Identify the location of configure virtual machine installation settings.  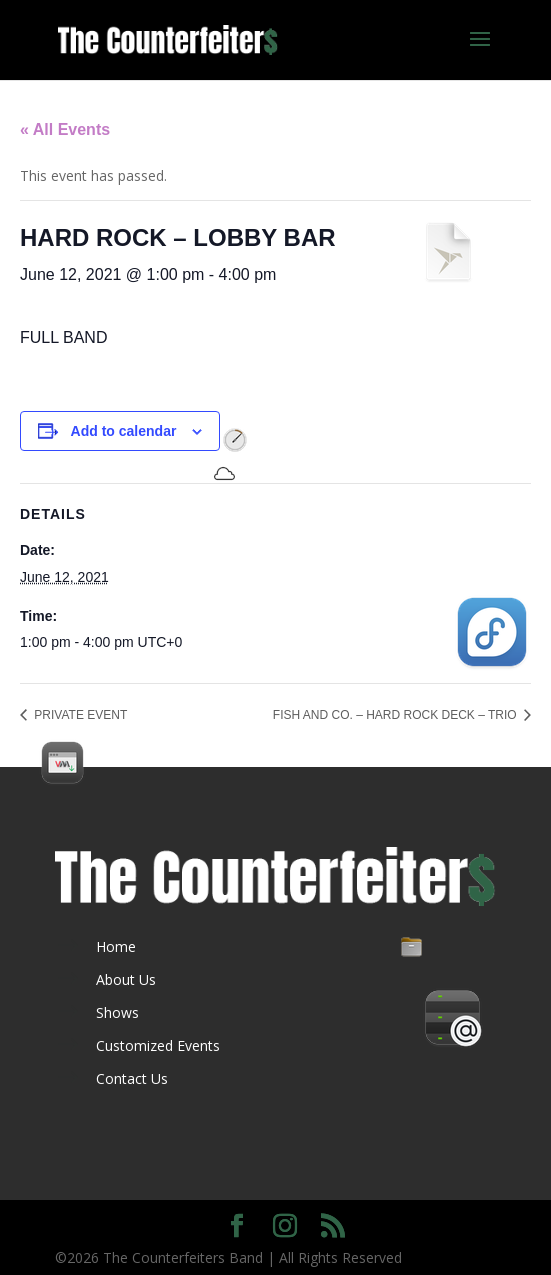
(62, 762).